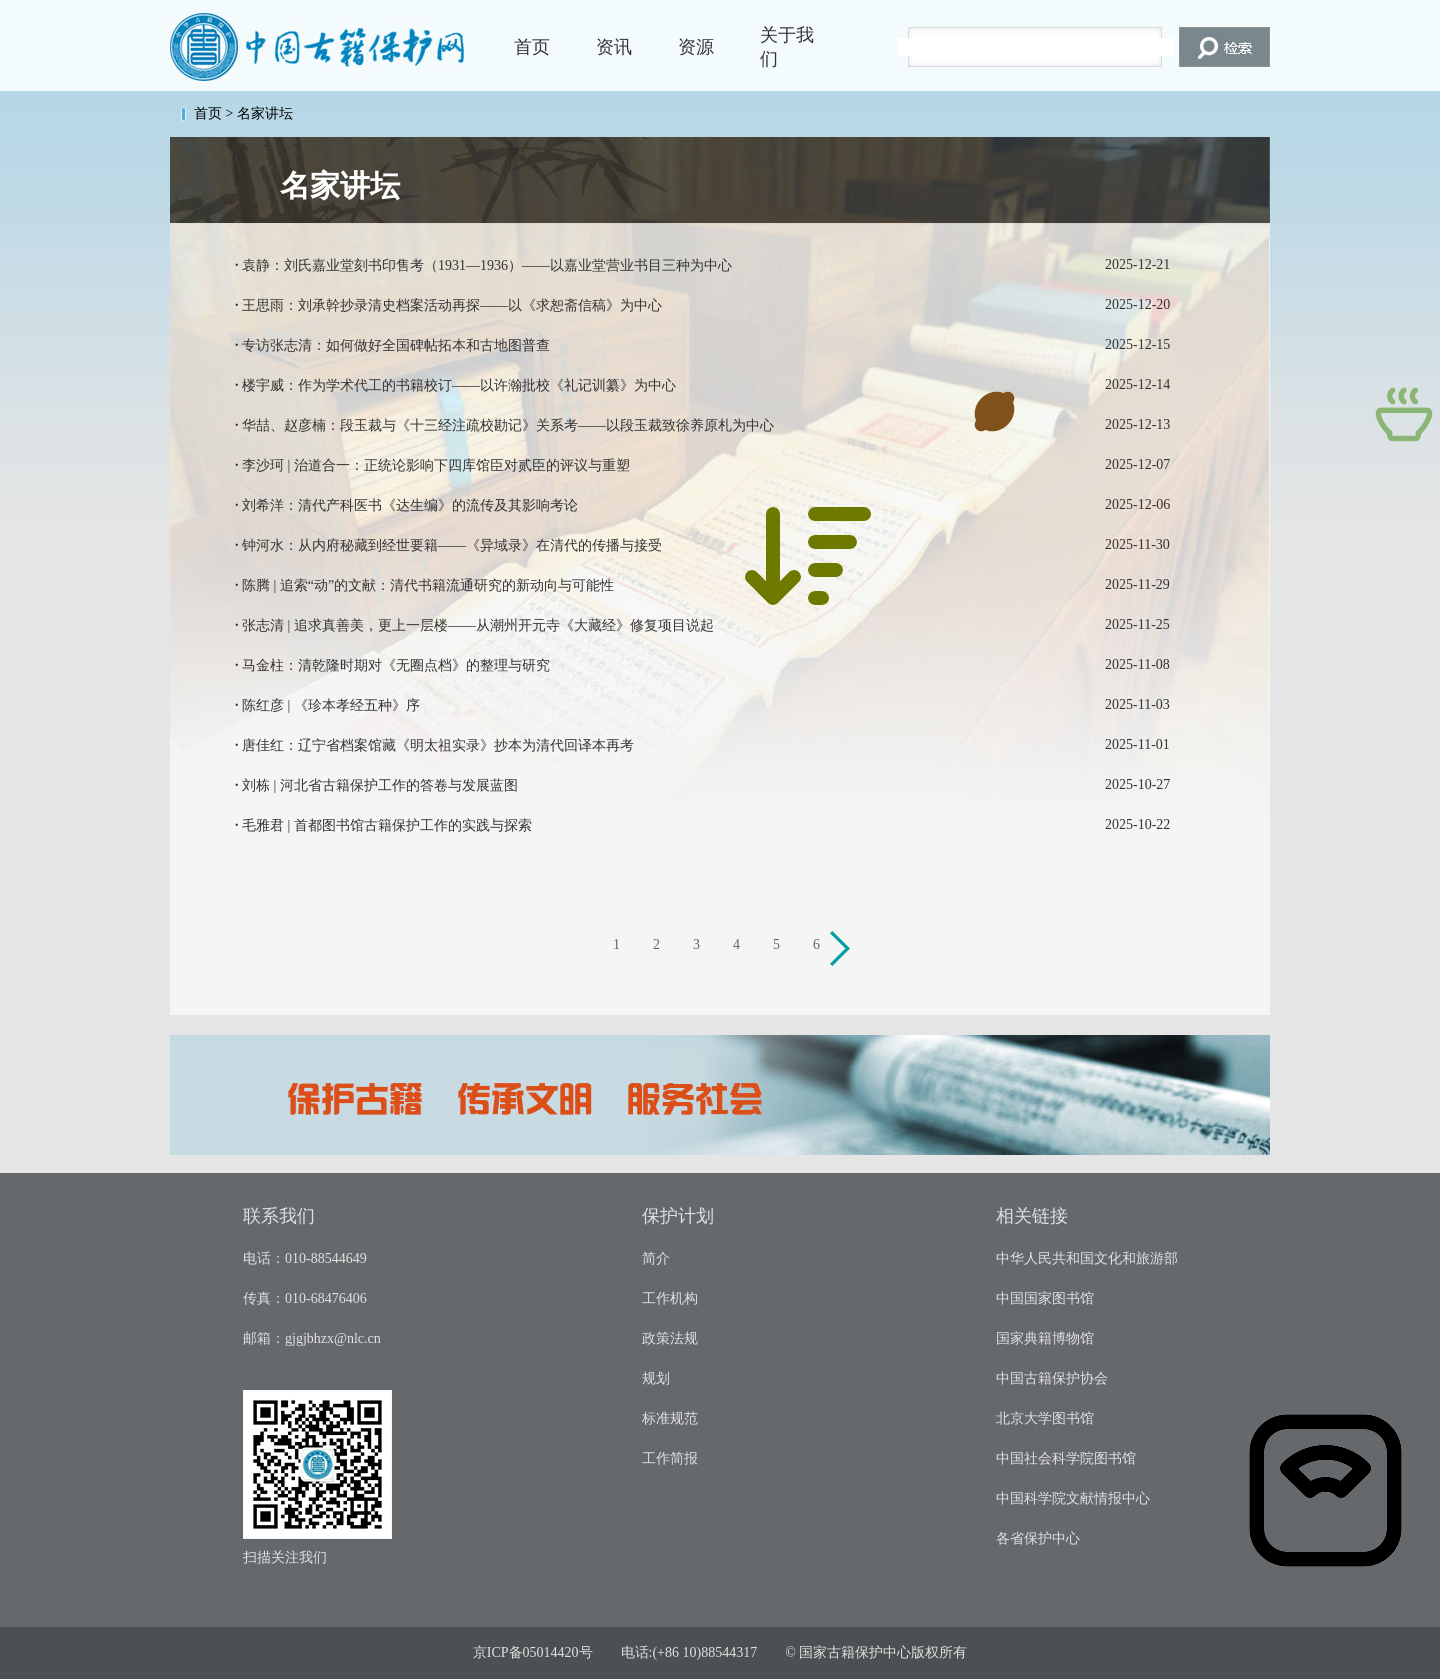  I want to click on view weight or measurement data, so click(1325, 1490).